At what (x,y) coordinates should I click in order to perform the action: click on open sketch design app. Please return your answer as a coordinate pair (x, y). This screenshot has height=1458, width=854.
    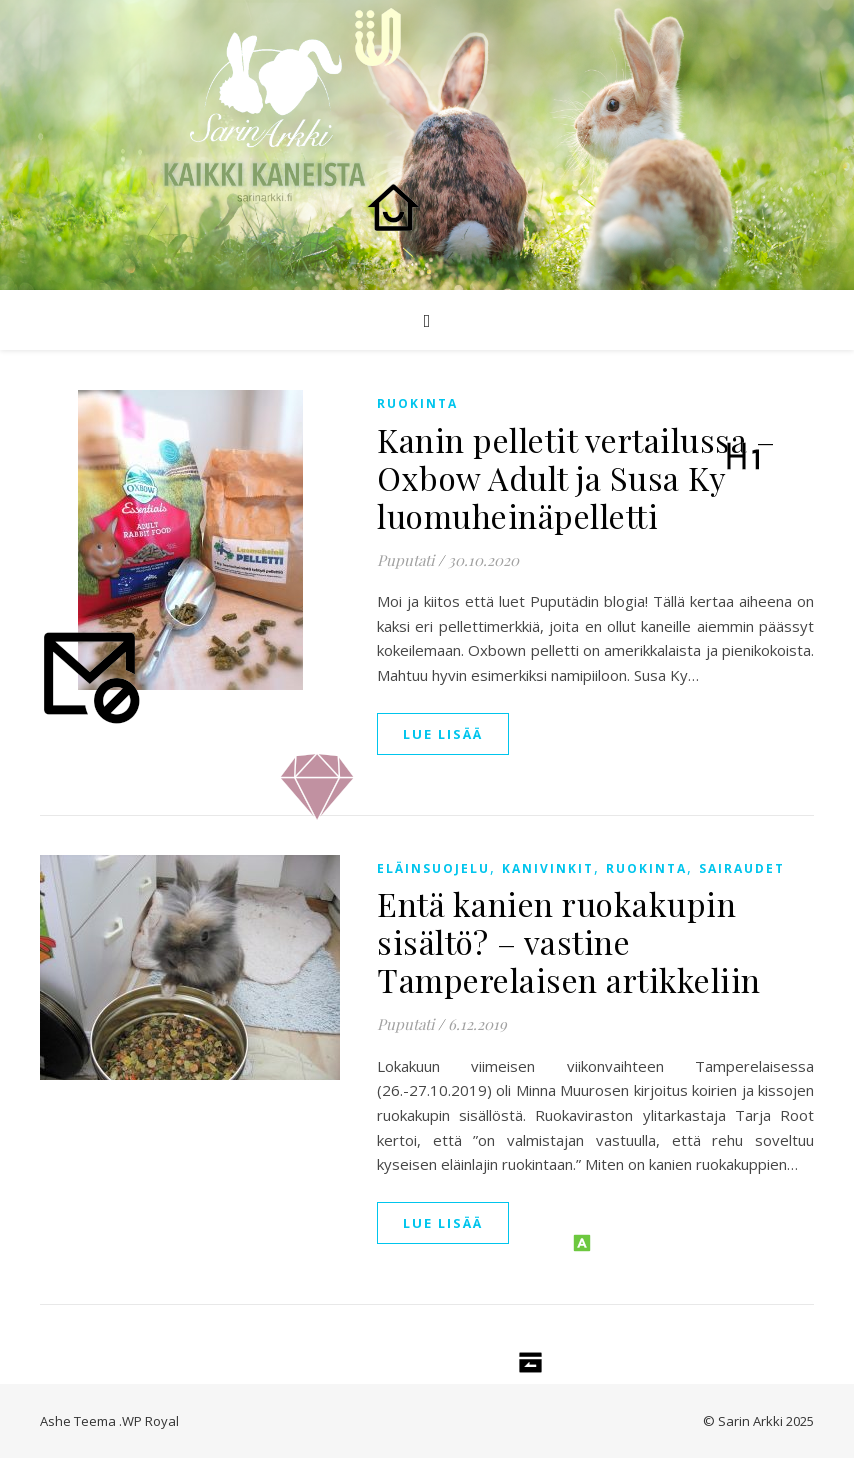
    Looking at the image, I should click on (317, 787).